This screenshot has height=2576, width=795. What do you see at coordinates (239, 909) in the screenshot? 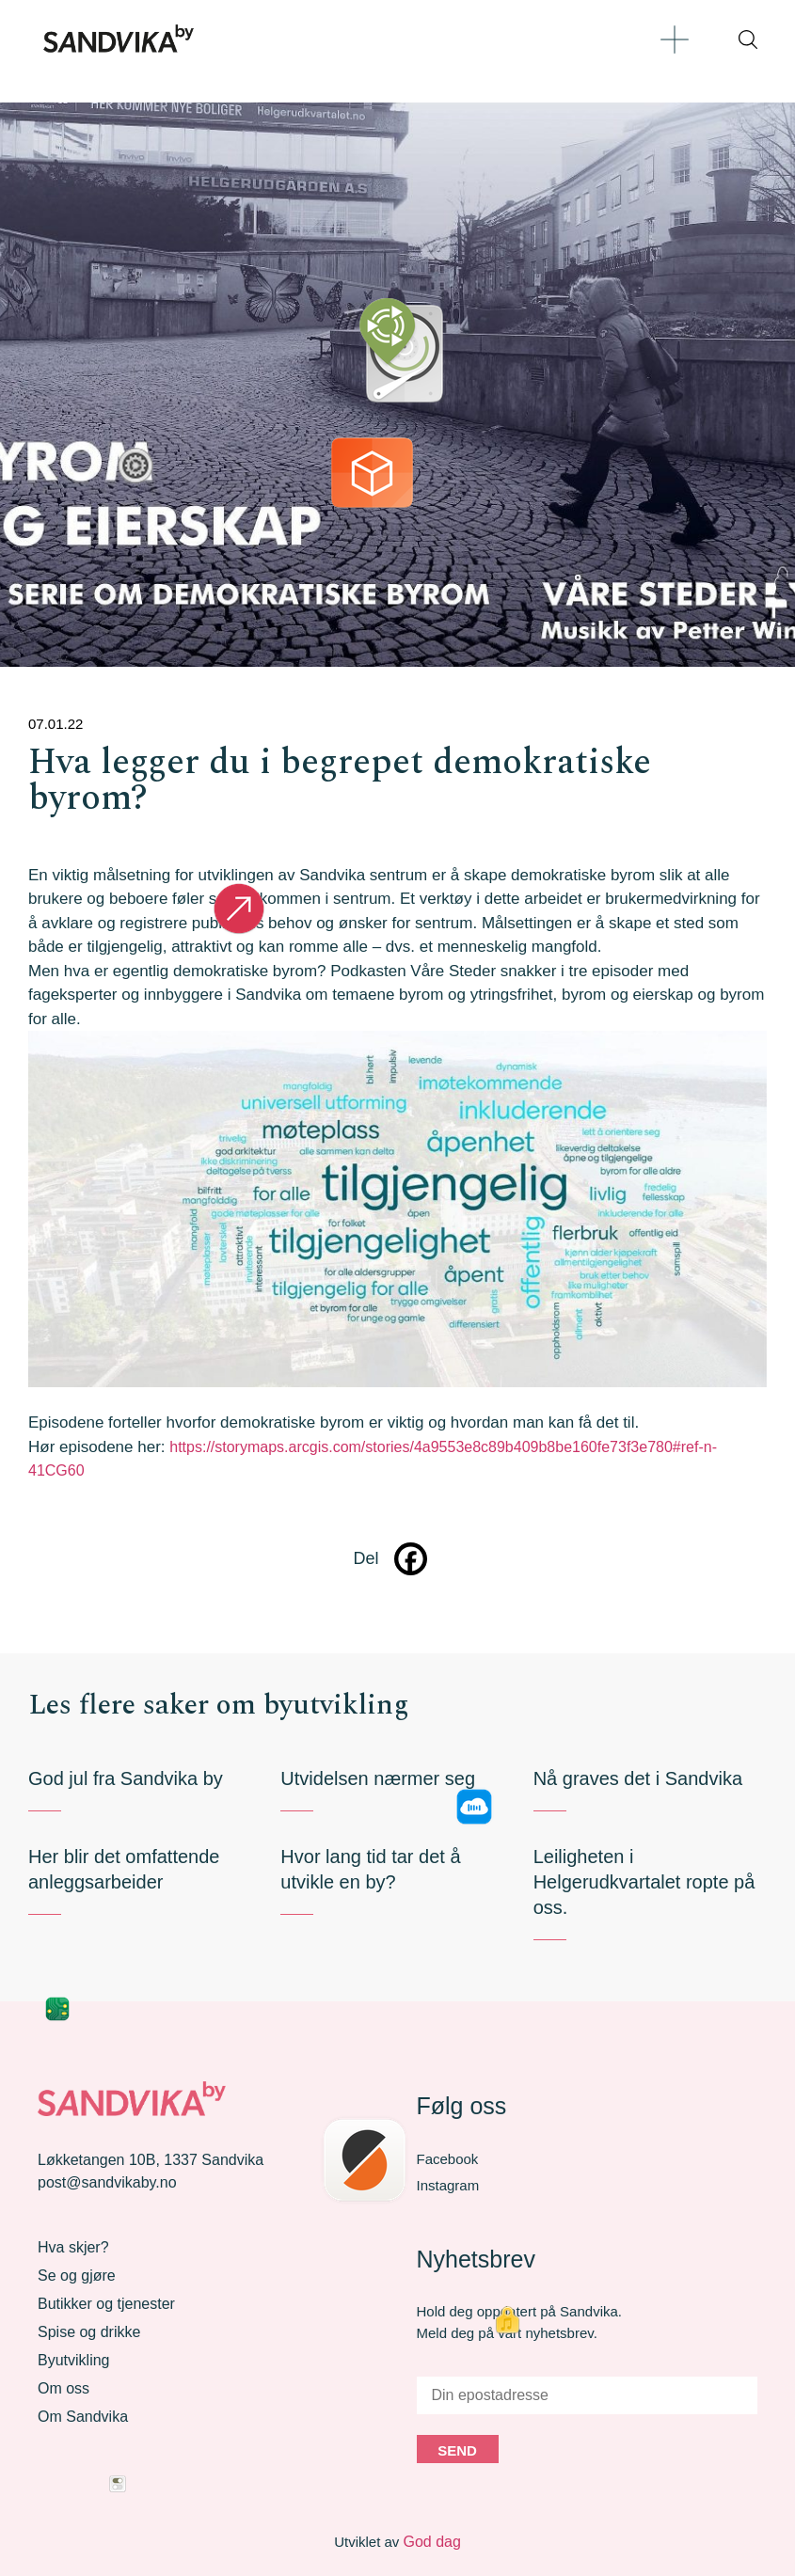
I see `indicates a symbolic link or shortcut to another file` at bounding box center [239, 909].